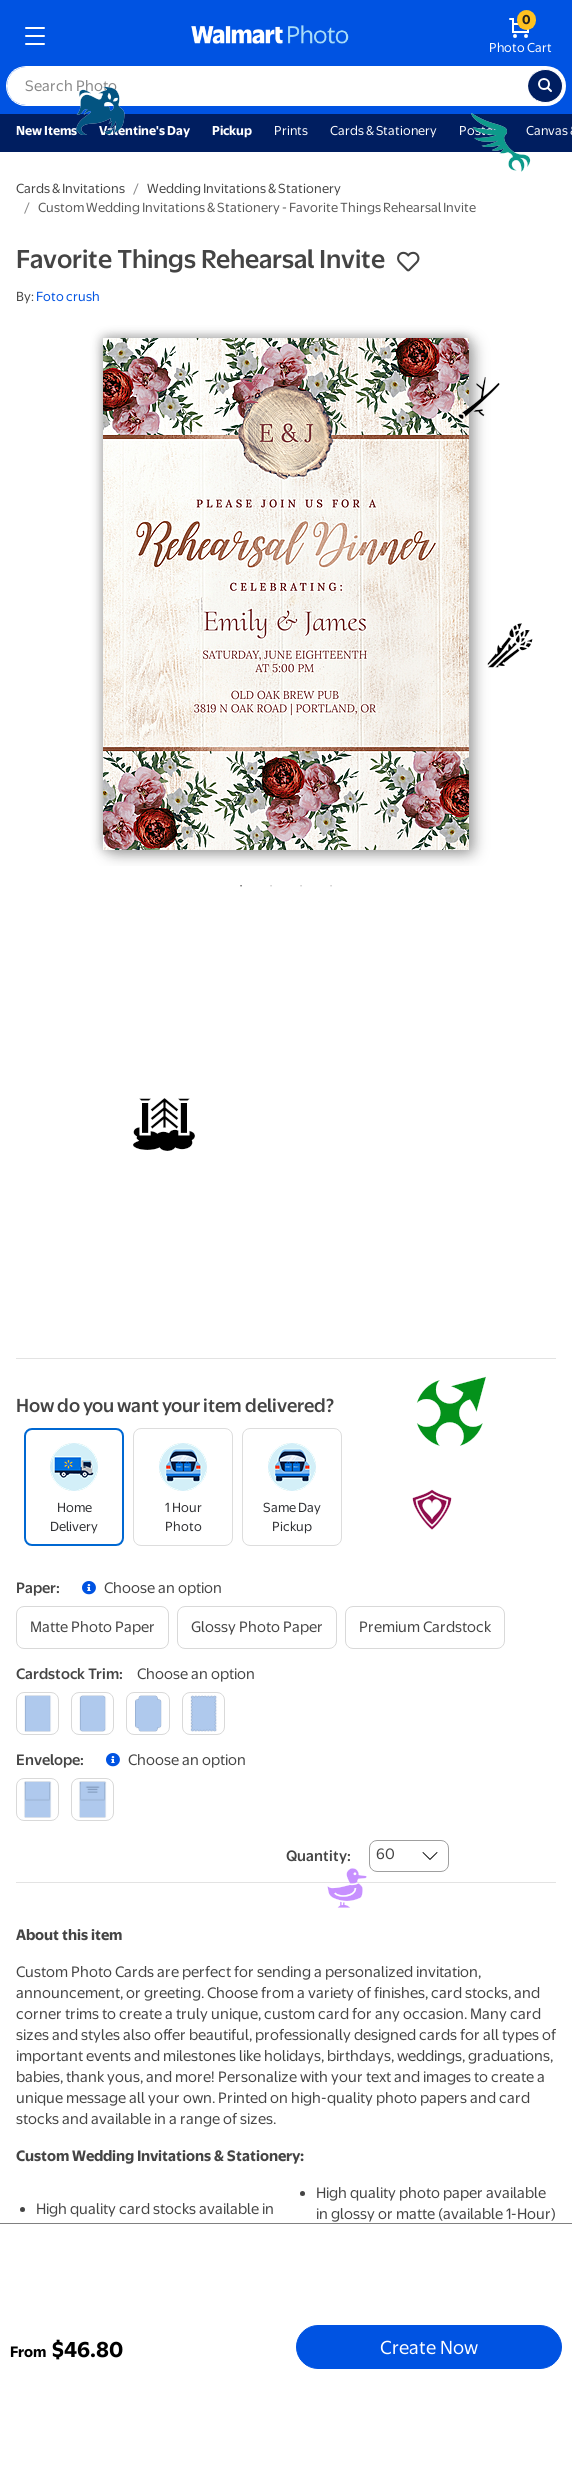 This screenshot has height=2470, width=572. I want to click on wooden stick or branch resource item, so click(479, 398).